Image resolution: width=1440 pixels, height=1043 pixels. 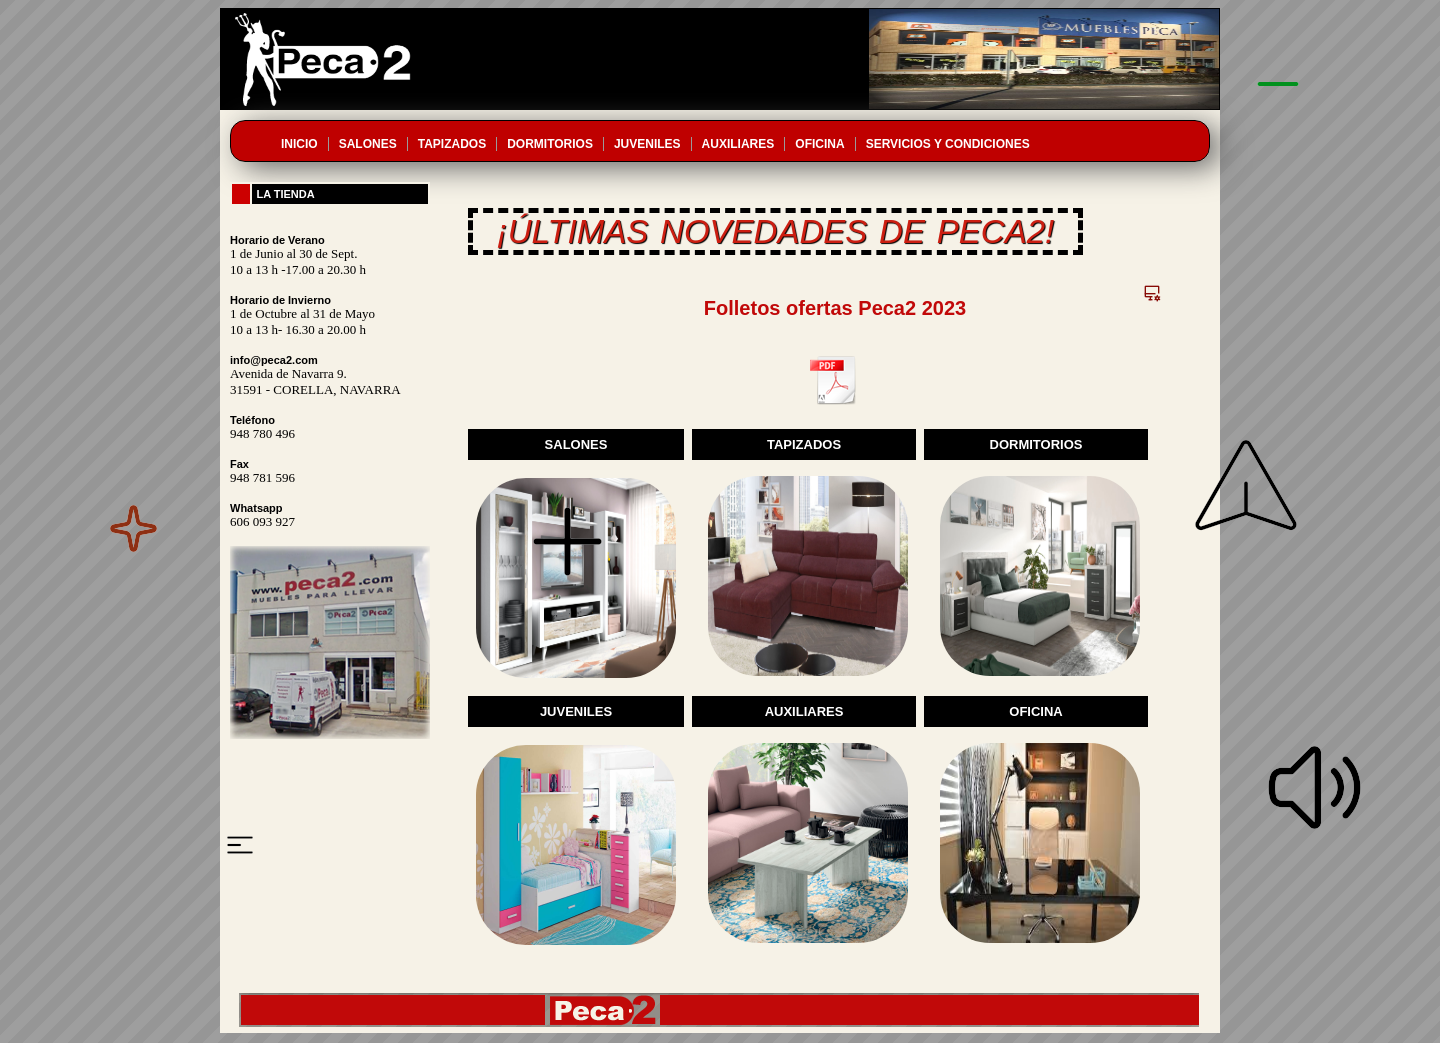 What do you see at coordinates (1278, 84) in the screenshot?
I see `decrease quantity or value` at bounding box center [1278, 84].